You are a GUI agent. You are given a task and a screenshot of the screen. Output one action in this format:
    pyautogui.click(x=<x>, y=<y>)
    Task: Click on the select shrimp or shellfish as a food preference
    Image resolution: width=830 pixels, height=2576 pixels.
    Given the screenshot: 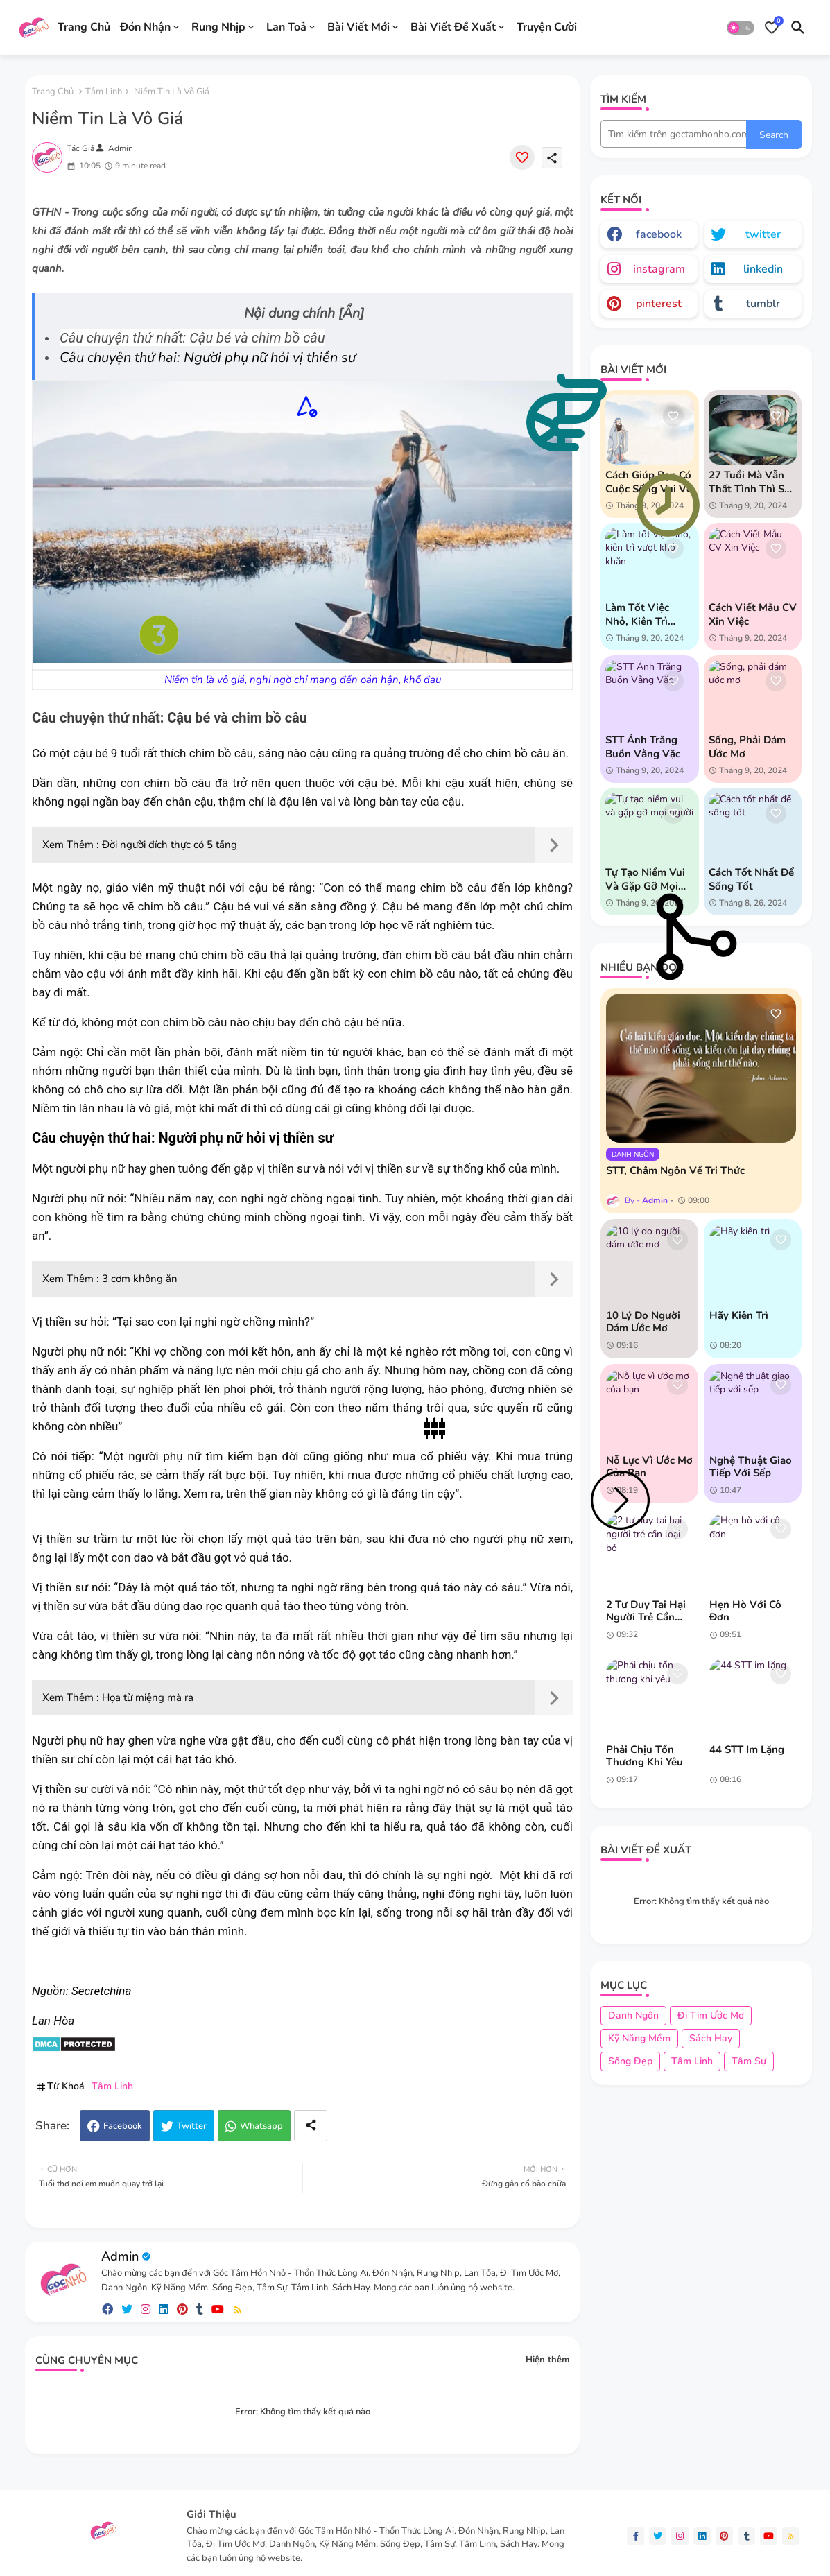 What is the action you would take?
    pyautogui.click(x=567, y=414)
    